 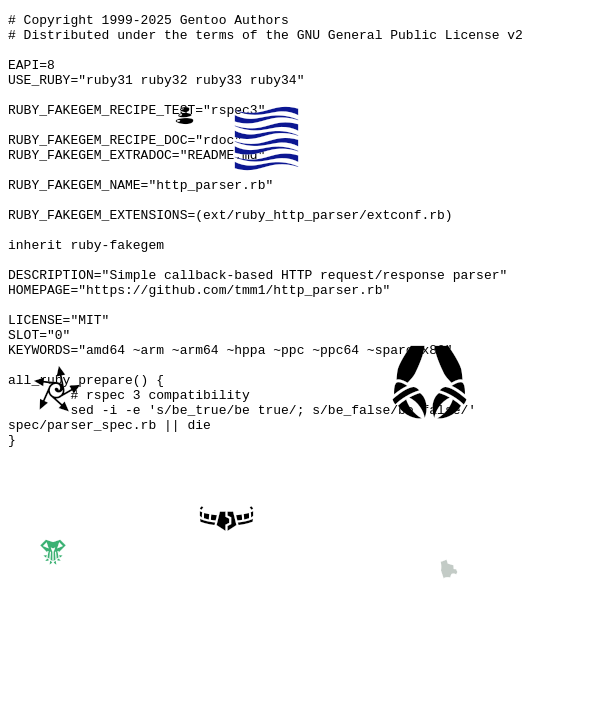 I want to click on select Bolivia as your country or region, so click(x=449, y=569).